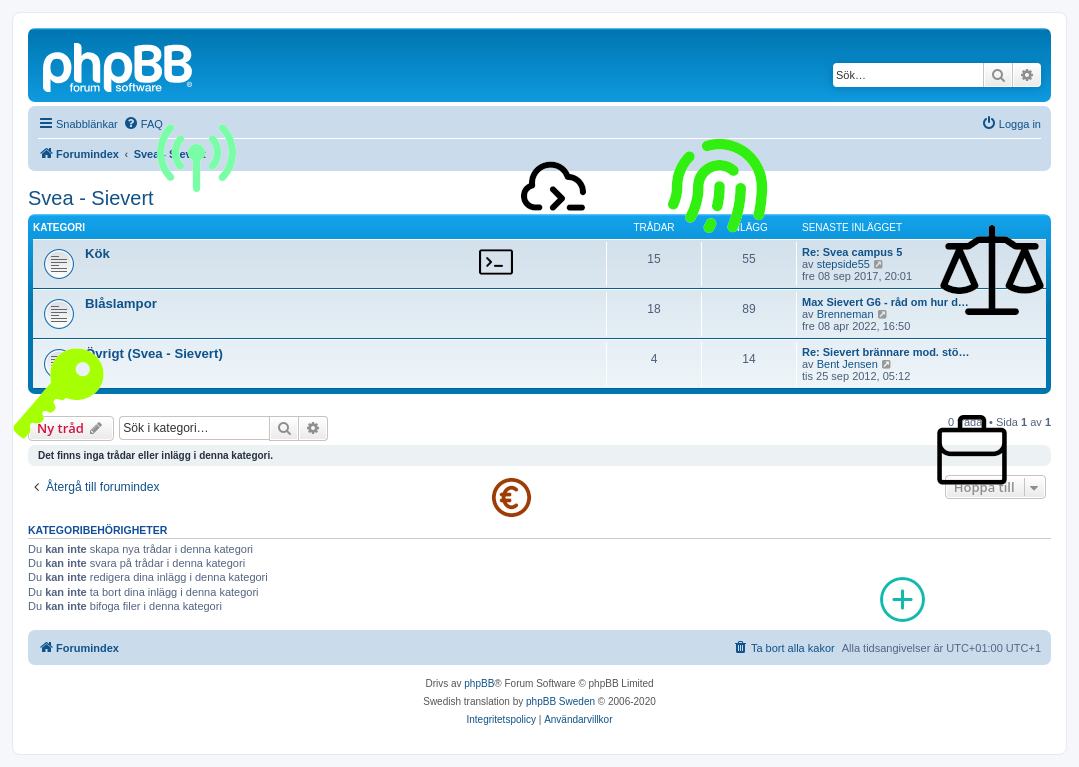  I want to click on authenticate with fingerprint, so click(719, 186).